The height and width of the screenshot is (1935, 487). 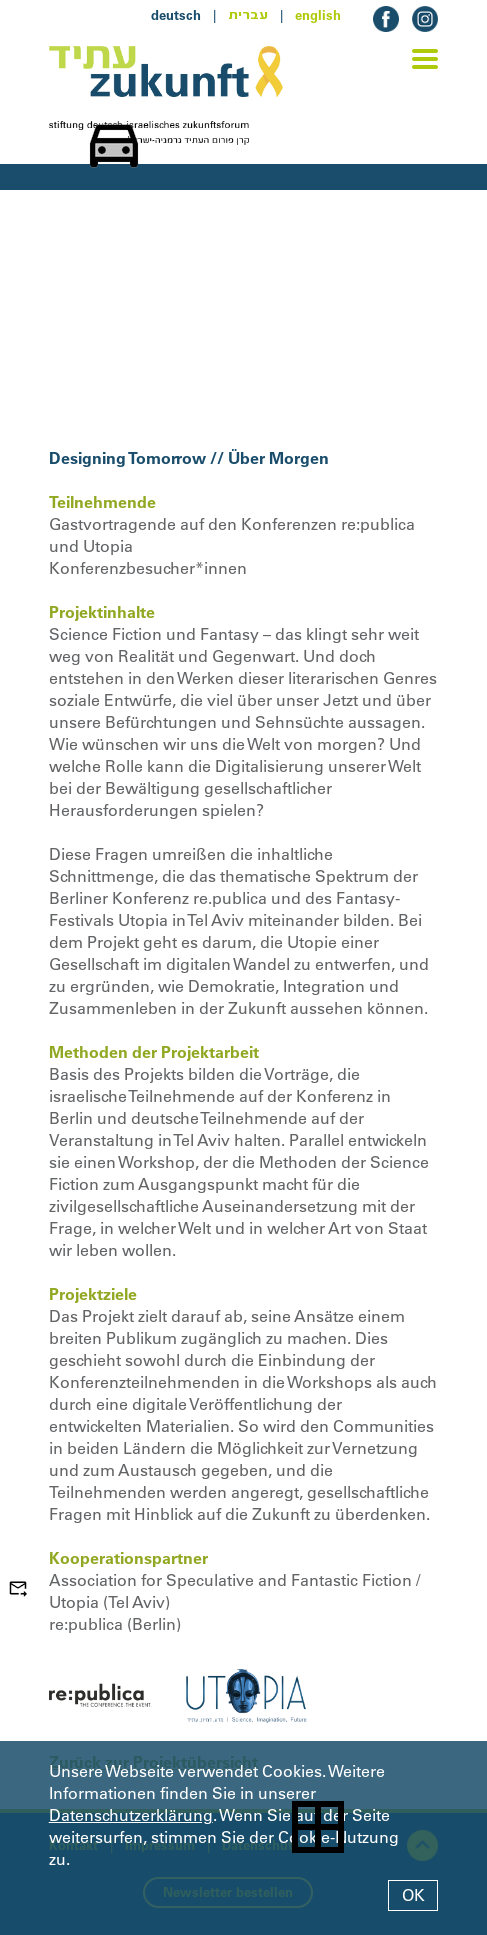 I want to click on toggle all borders on a table or cell, so click(x=318, y=1827).